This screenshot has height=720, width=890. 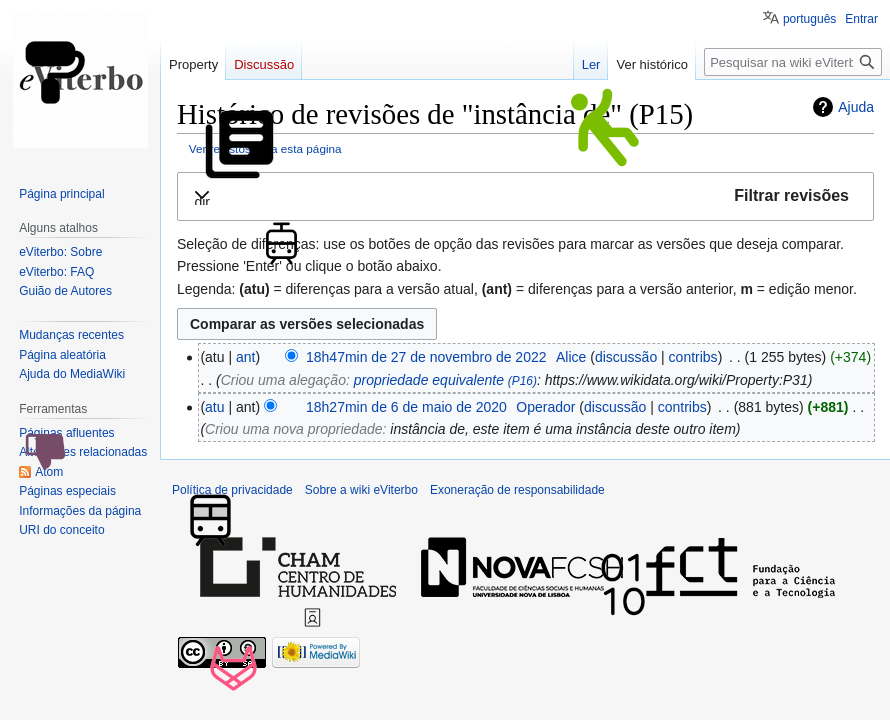 I want to click on indicates a slip or fall hazard warning, so click(x=602, y=127).